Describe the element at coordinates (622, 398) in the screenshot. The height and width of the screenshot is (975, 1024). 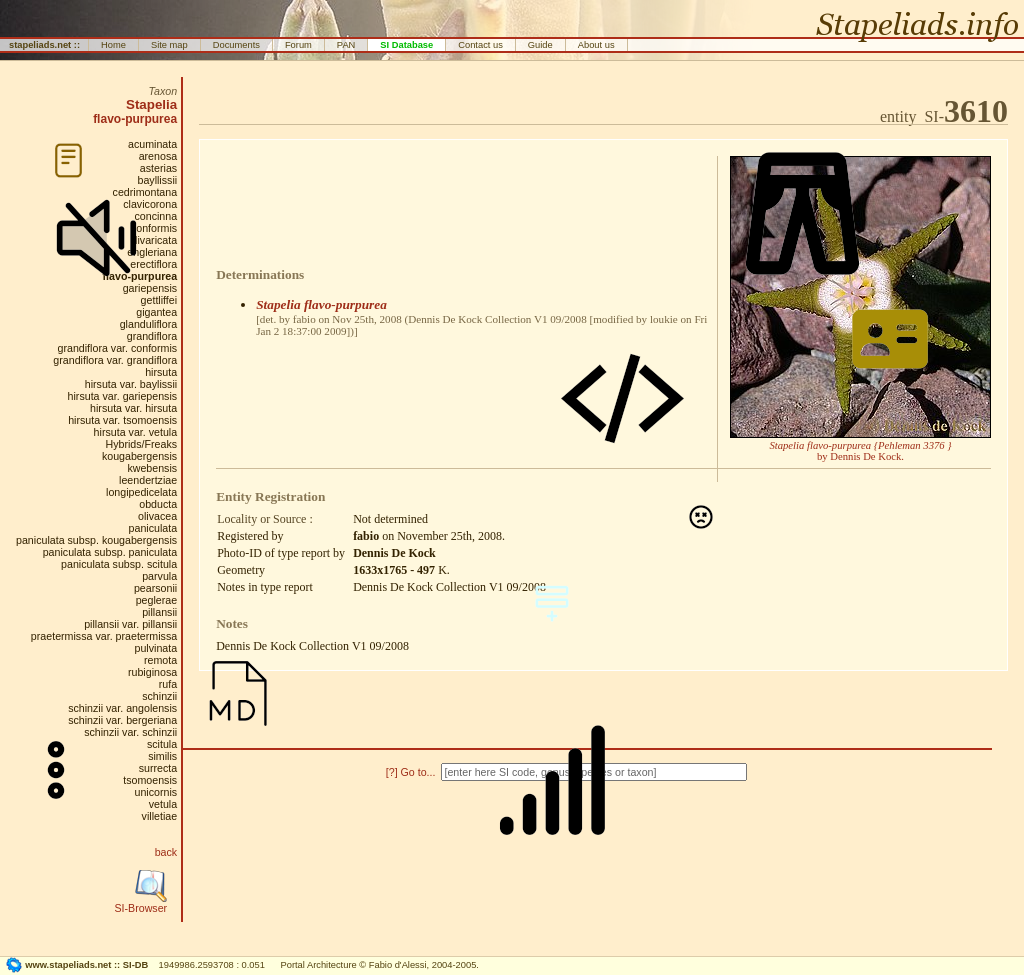
I see `view or edit source code` at that location.